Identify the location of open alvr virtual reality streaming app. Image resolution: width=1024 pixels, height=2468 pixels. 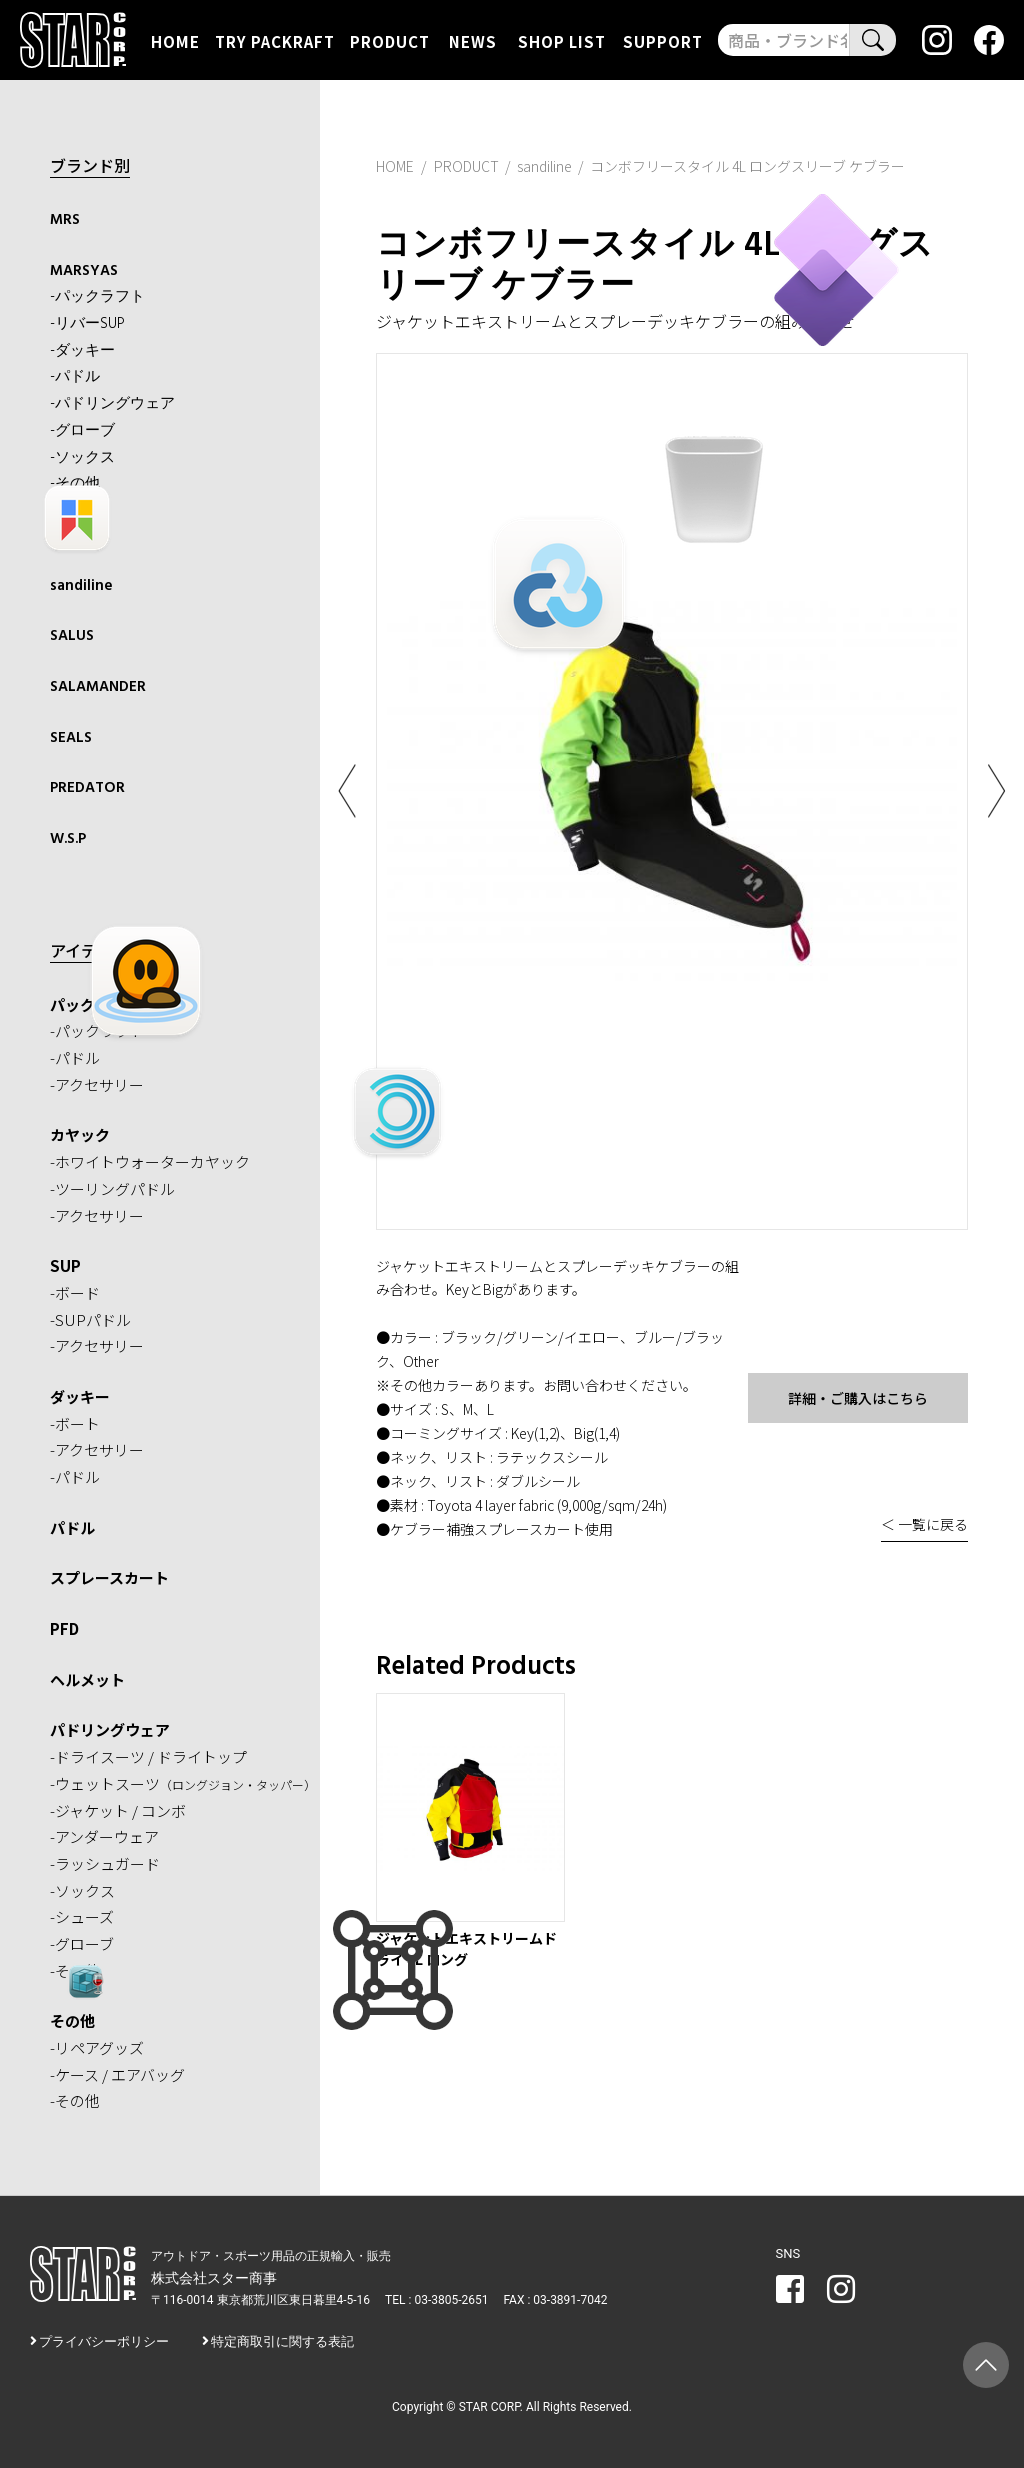
(397, 1111).